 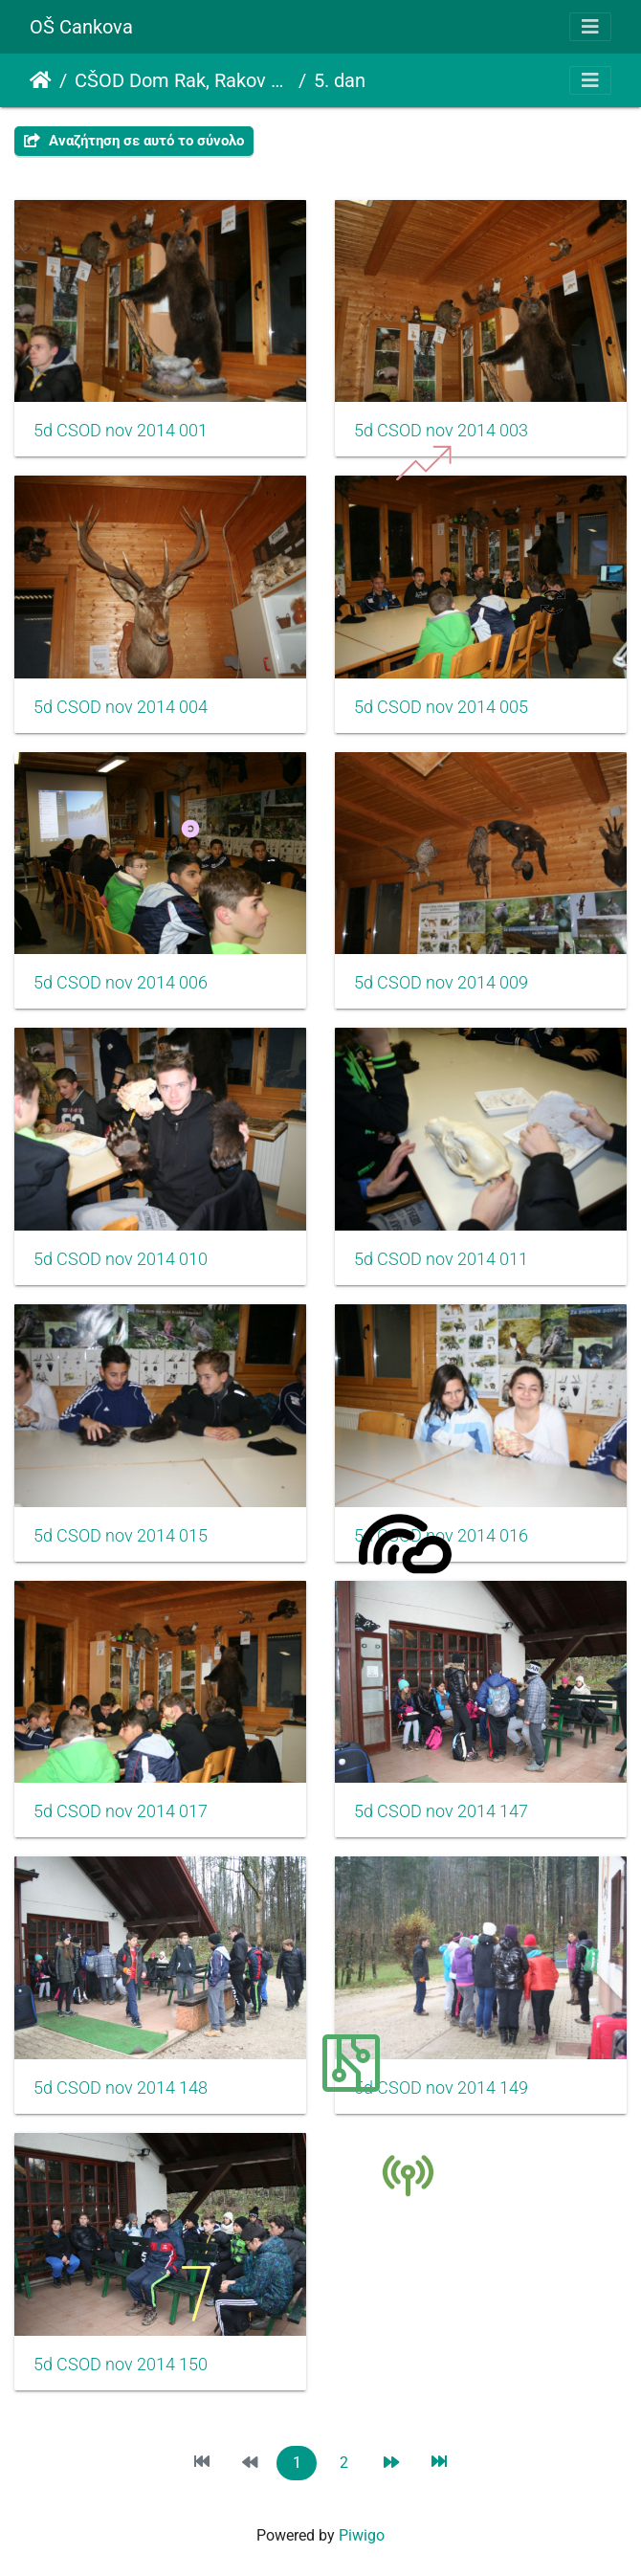 What do you see at coordinates (351, 2063) in the screenshot?
I see `access hardware or circuit settings` at bounding box center [351, 2063].